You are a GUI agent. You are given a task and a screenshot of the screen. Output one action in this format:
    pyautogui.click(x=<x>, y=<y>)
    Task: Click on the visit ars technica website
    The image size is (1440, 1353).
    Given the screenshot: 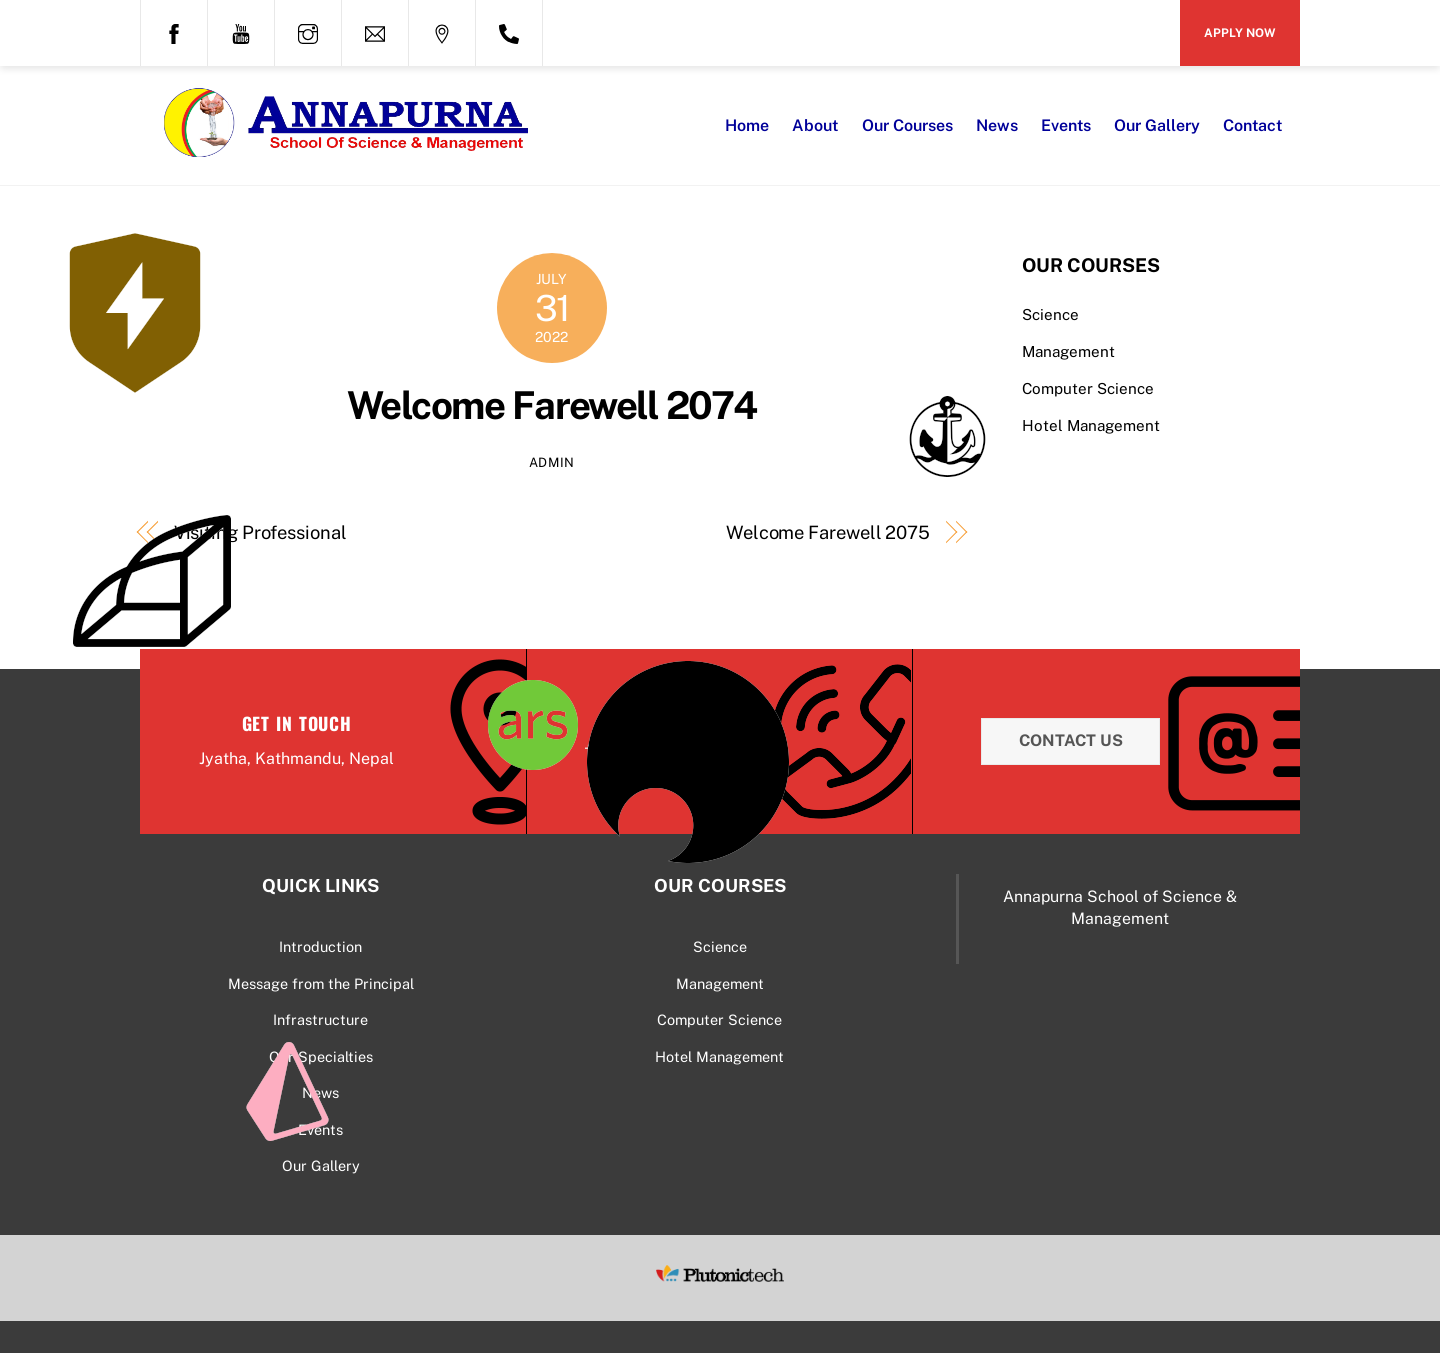 What is the action you would take?
    pyautogui.click(x=533, y=725)
    